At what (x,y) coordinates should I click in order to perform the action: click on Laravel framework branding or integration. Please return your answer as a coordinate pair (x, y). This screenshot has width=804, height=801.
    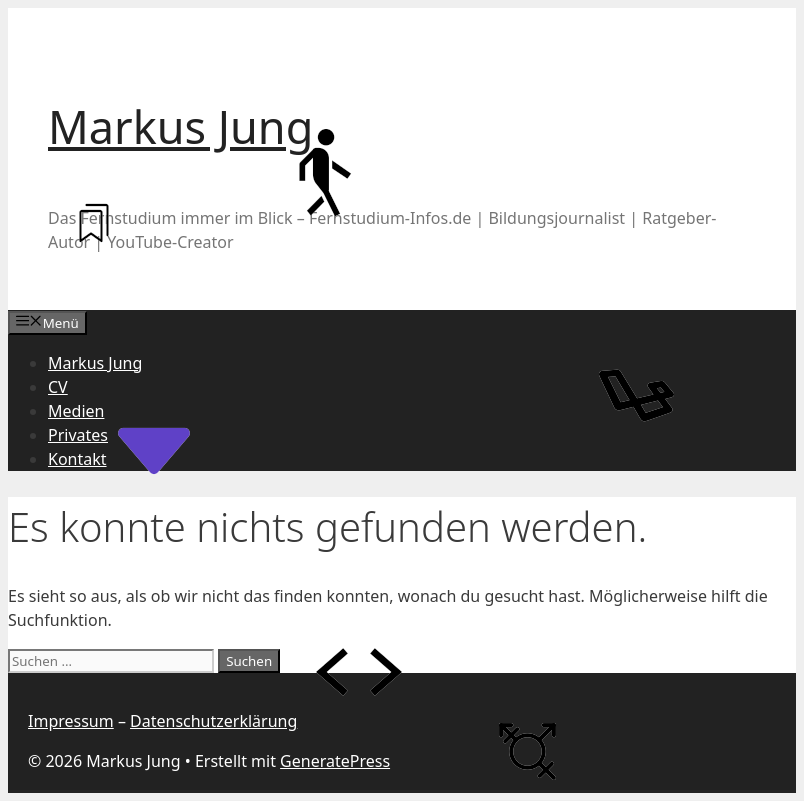
    Looking at the image, I should click on (636, 395).